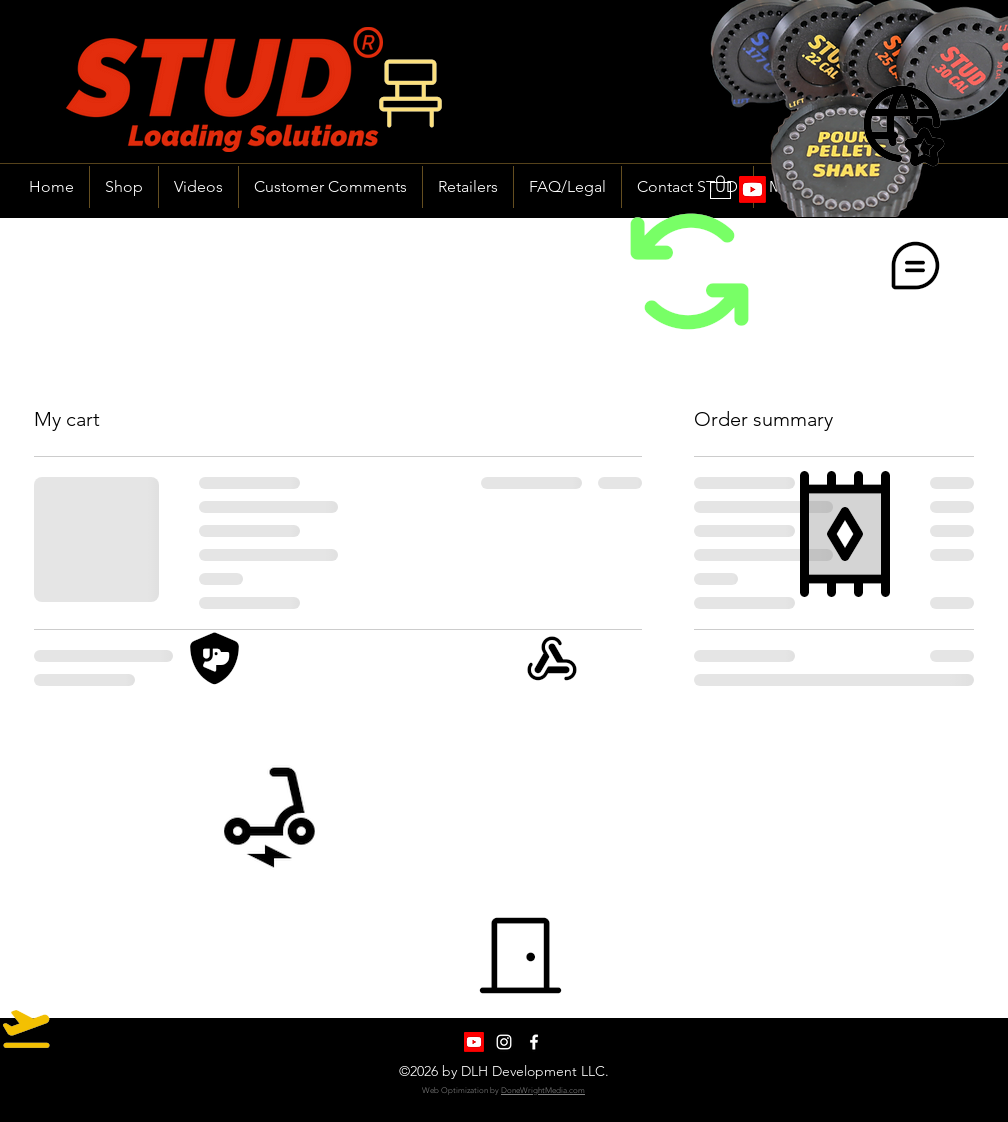 This screenshot has width=1008, height=1122. I want to click on view departing flights, so click(26, 1027).